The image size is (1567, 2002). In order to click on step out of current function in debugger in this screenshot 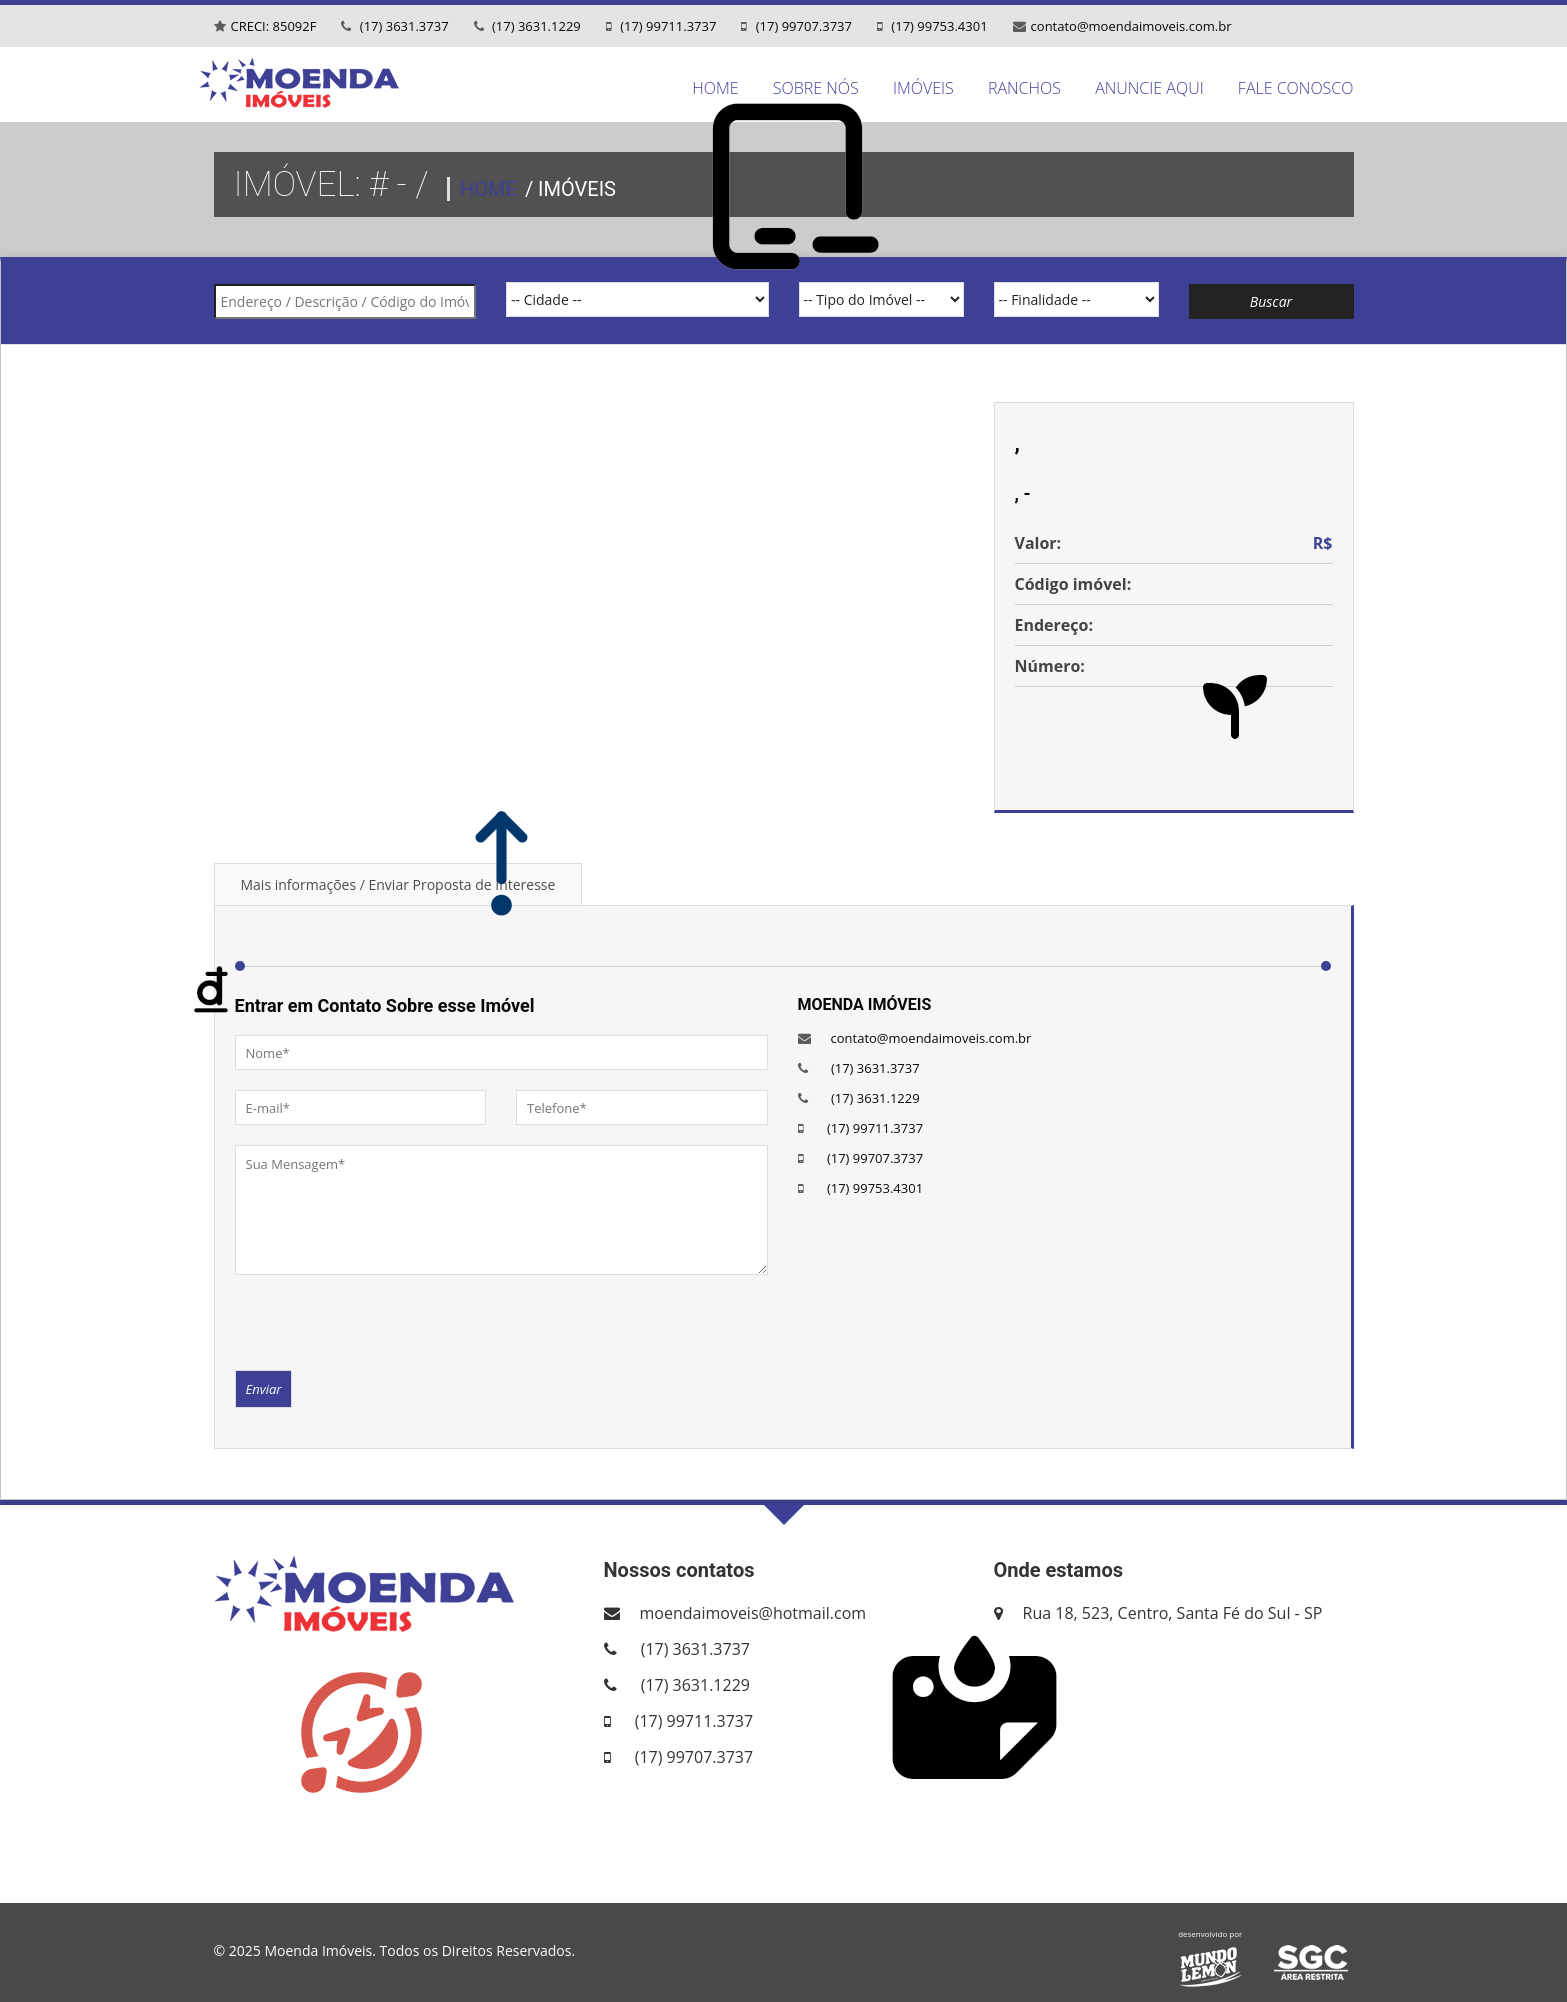, I will do `click(501, 863)`.